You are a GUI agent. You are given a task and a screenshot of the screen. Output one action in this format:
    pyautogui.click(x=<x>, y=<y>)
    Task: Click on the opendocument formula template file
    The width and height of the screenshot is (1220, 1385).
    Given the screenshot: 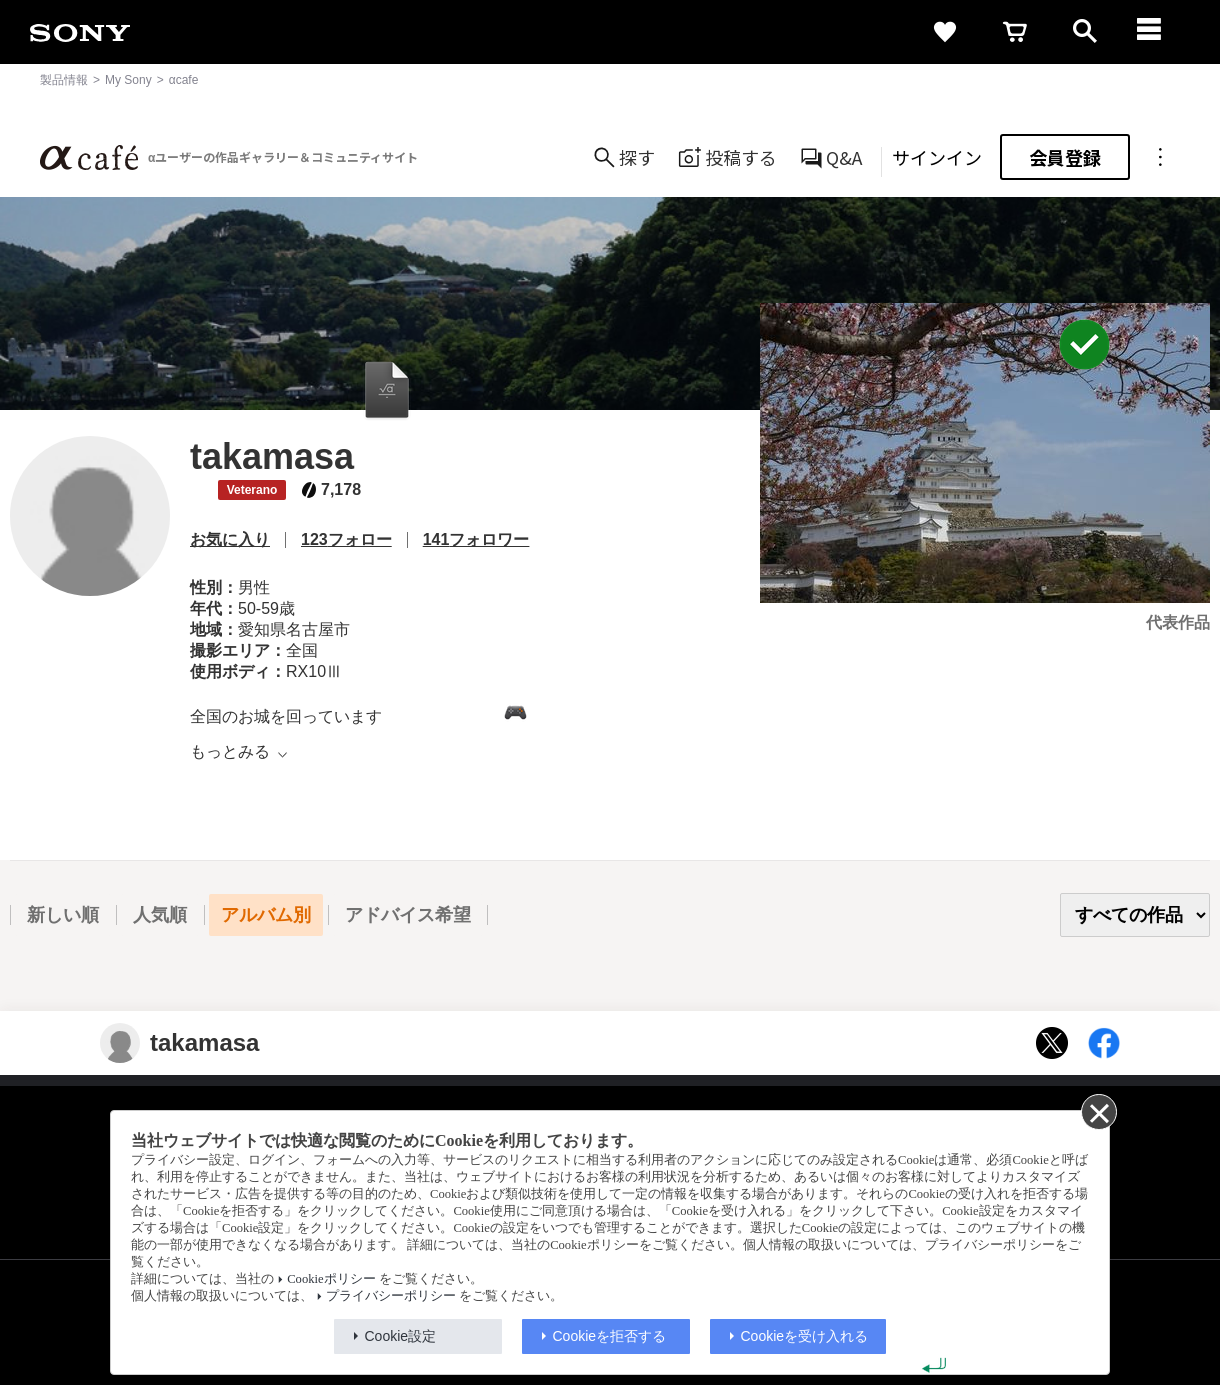 What is the action you would take?
    pyautogui.click(x=387, y=391)
    